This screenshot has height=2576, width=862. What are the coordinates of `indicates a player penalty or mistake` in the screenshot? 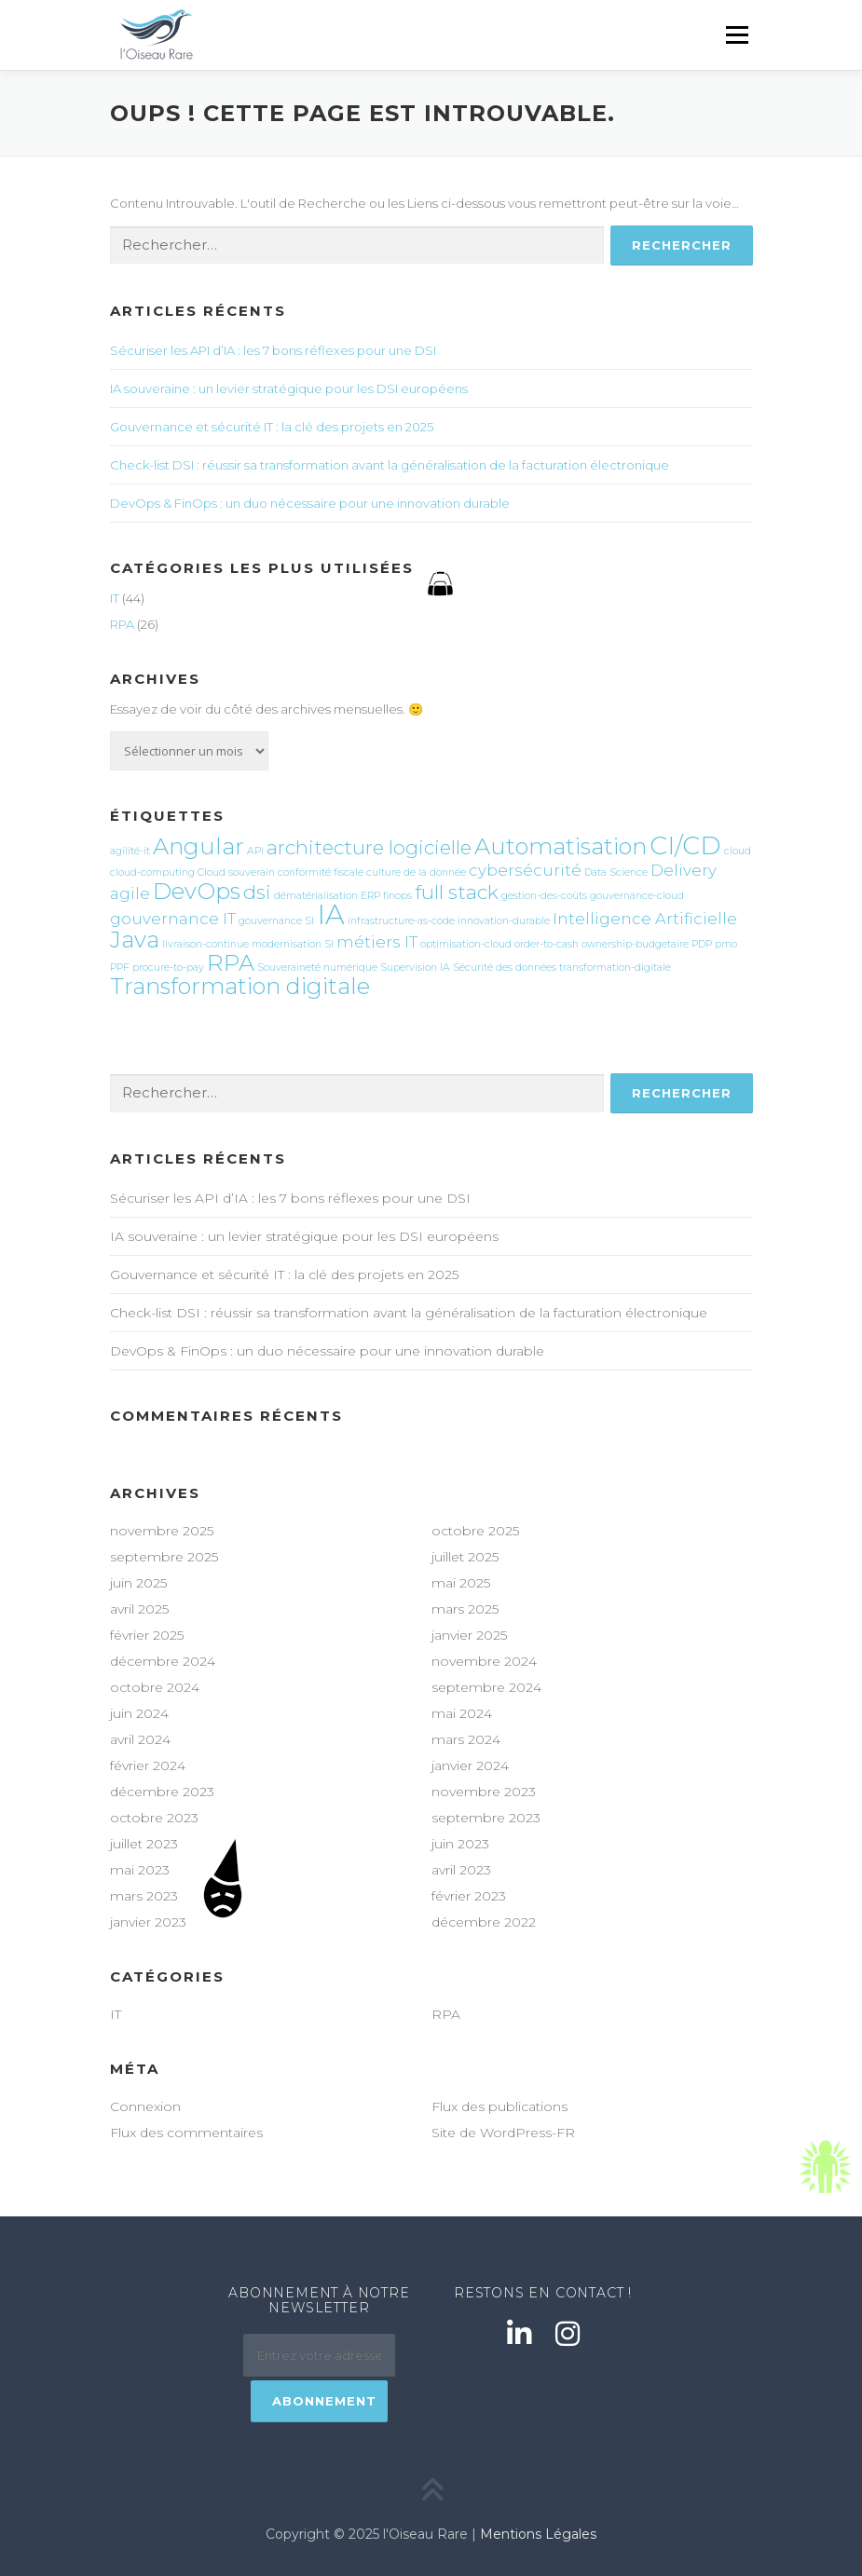 It's located at (223, 1878).